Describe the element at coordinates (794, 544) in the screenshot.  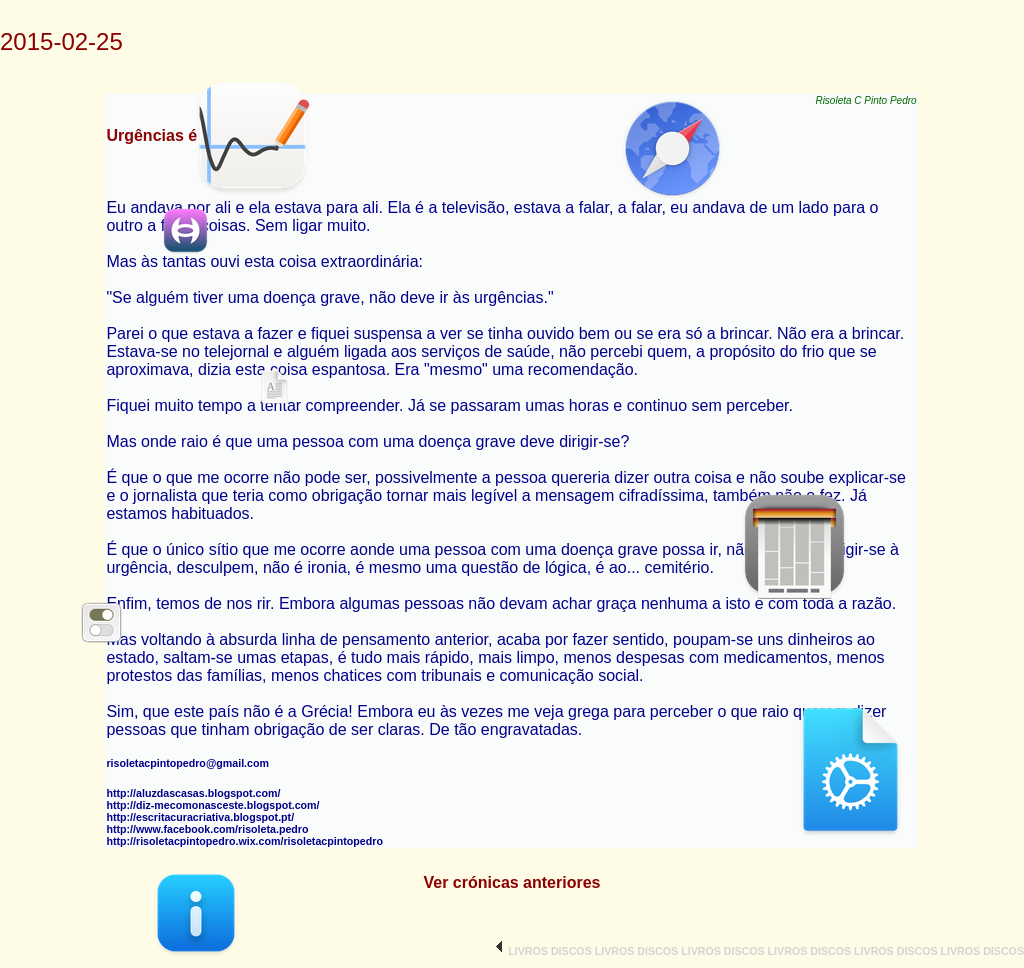
I see `open pulp comic book reader app` at that location.